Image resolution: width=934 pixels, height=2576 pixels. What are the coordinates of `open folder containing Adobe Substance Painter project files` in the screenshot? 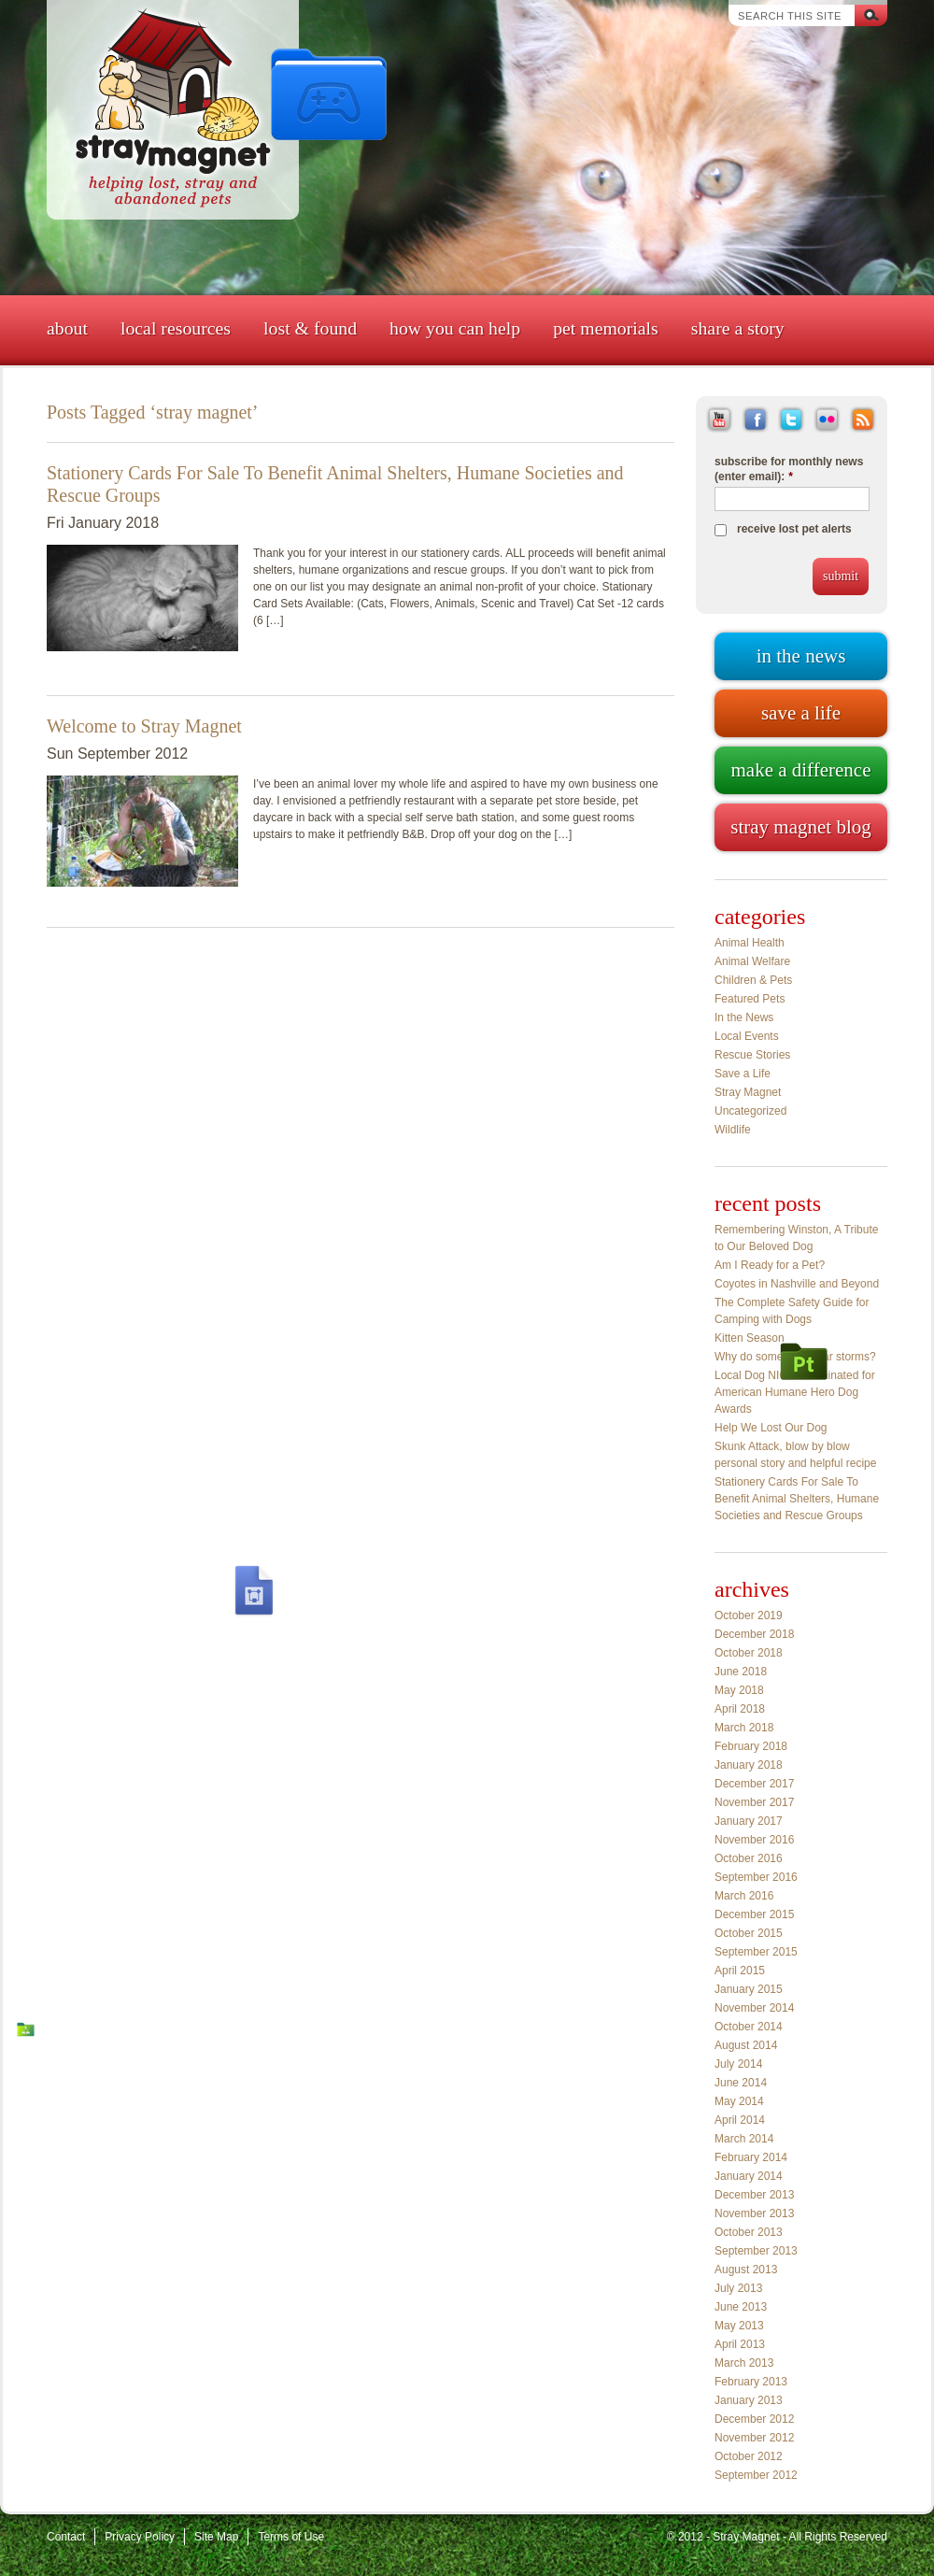 It's located at (803, 1362).